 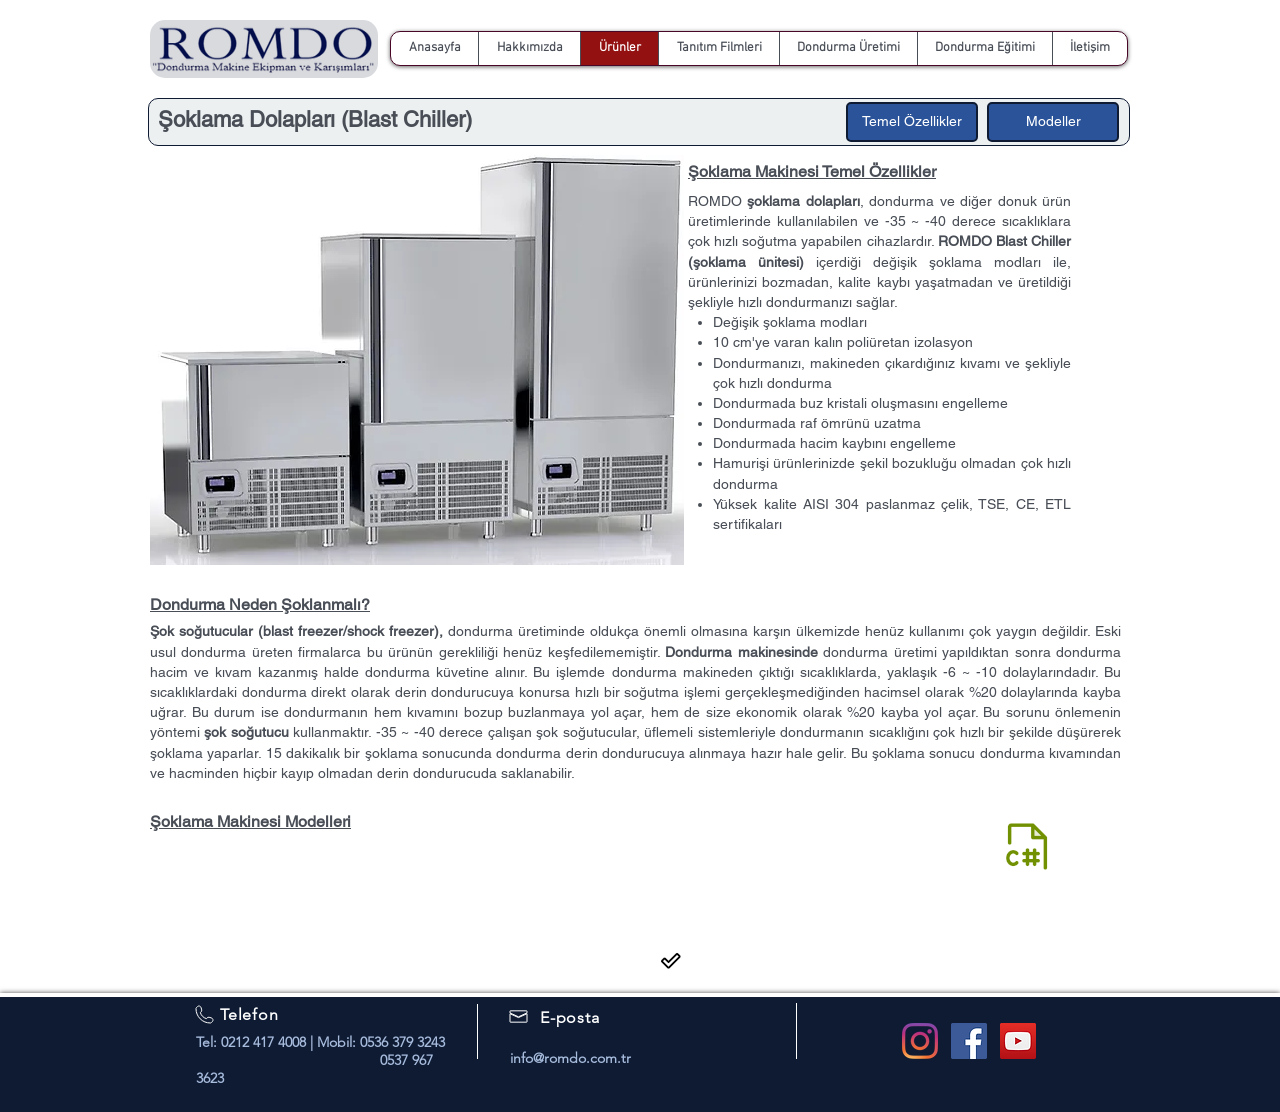 I want to click on confirm or submit an action, so click(x=670, y=960).